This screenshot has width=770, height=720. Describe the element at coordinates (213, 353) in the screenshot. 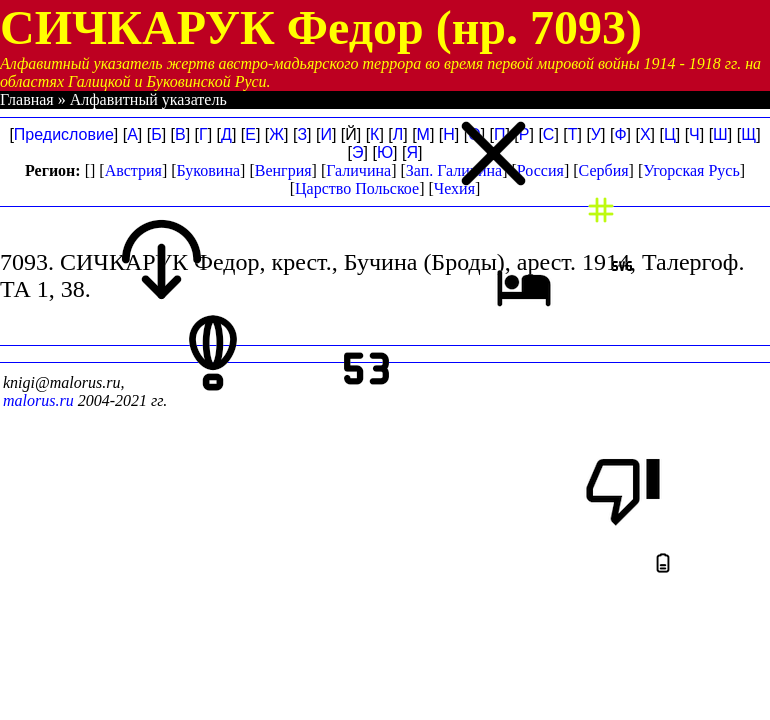

I see `access travel or adventure features` at that location.